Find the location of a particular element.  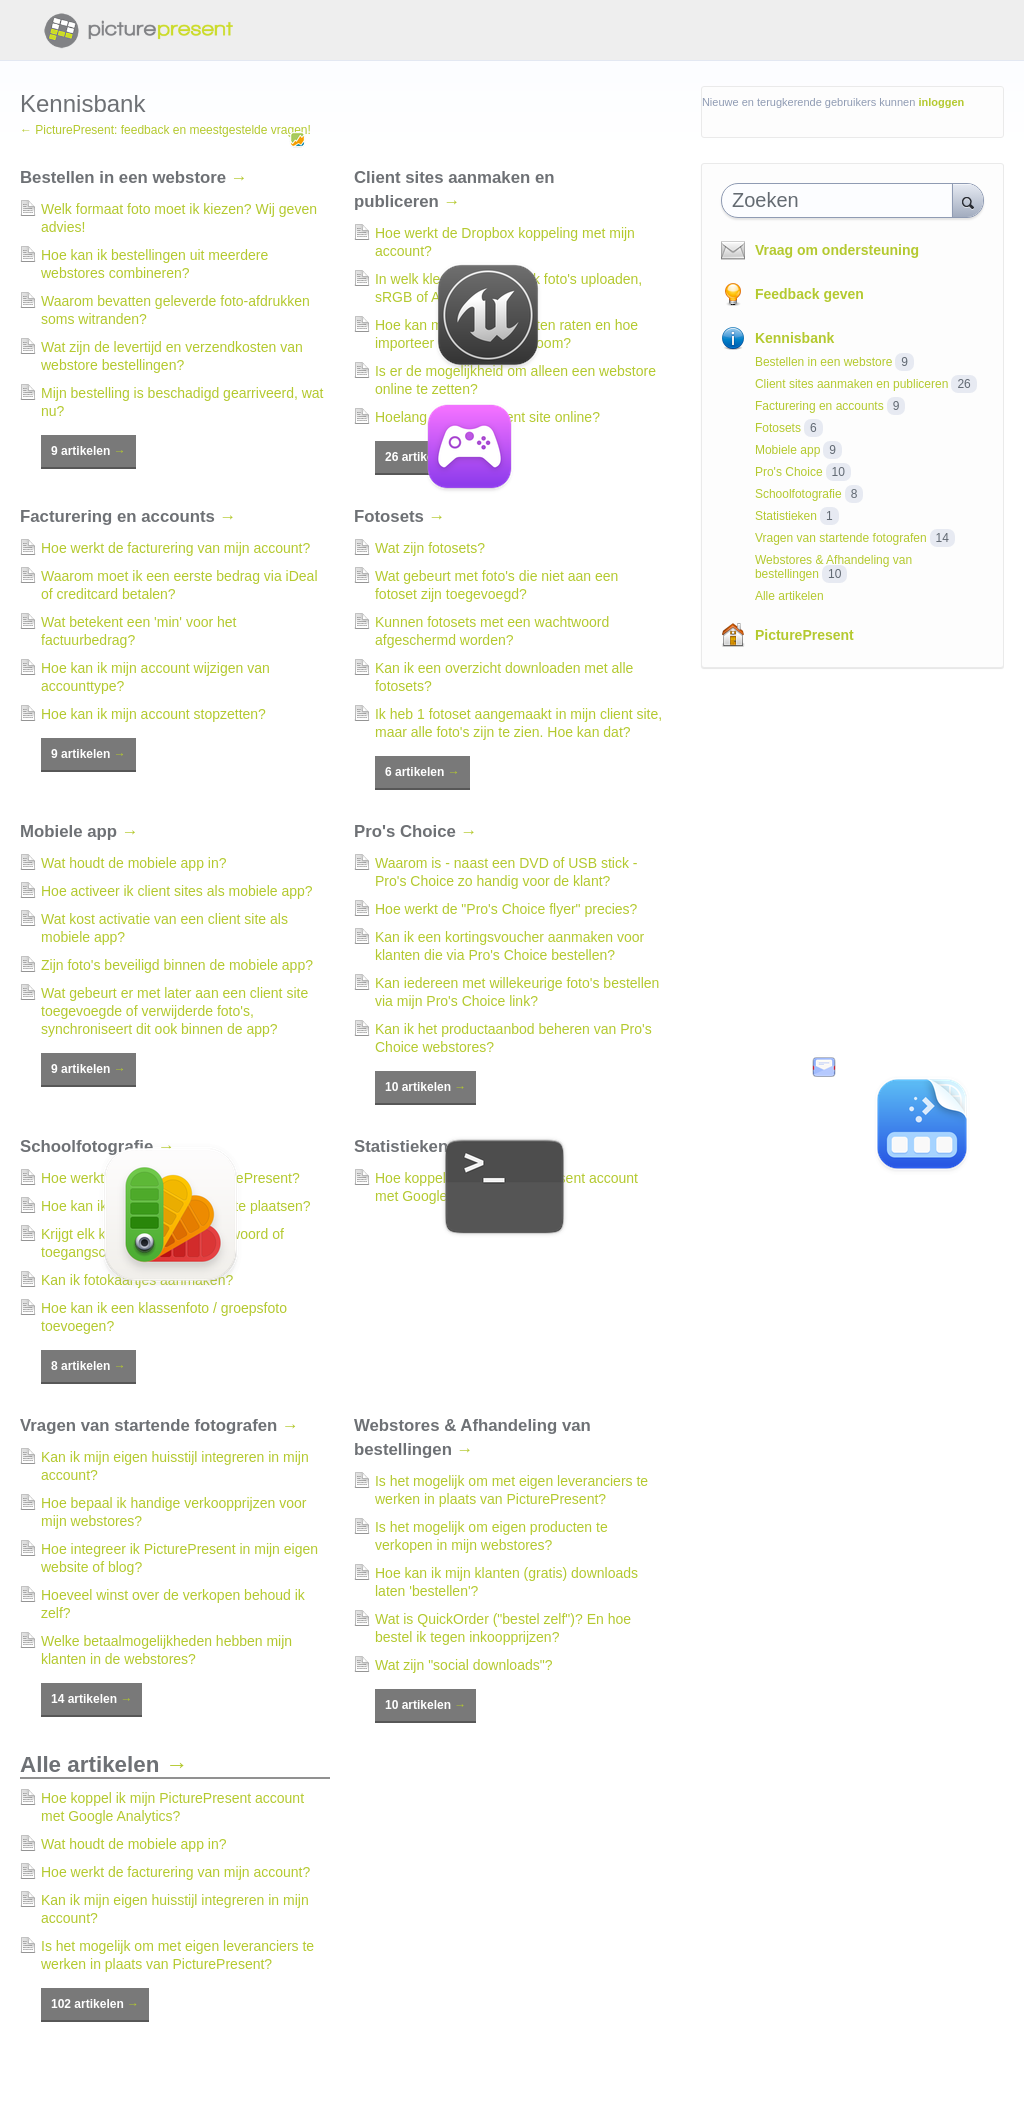

open sk1 color picker application is located at coordinates (170, 1214).